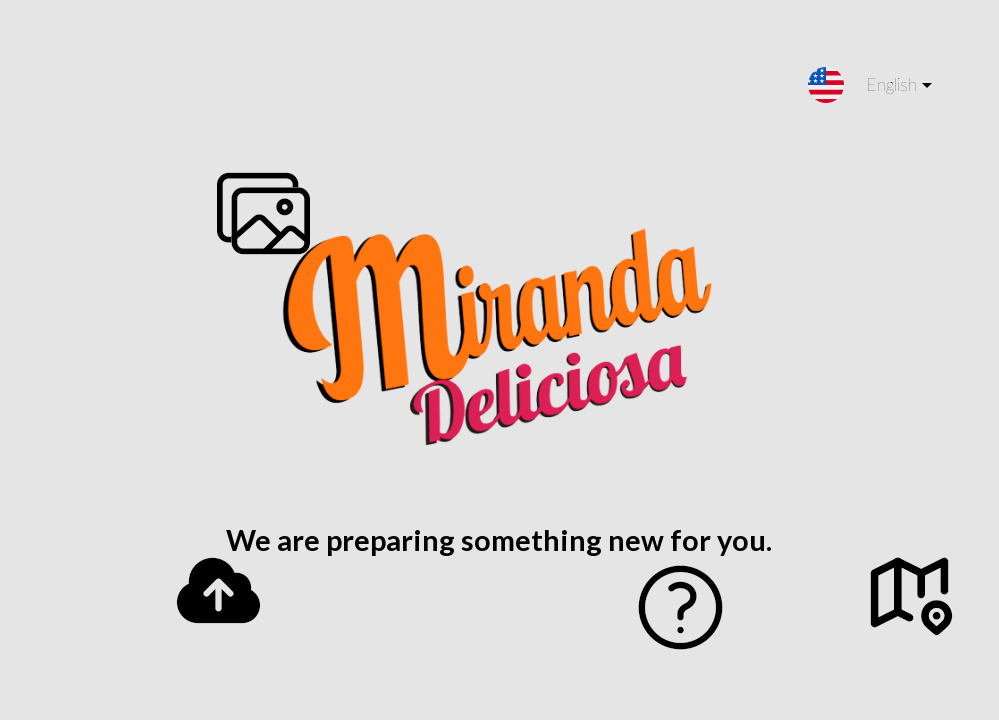  Describe the element at coordinates (909, 592) in the screenshot. I see `view map or navigation` at that location.